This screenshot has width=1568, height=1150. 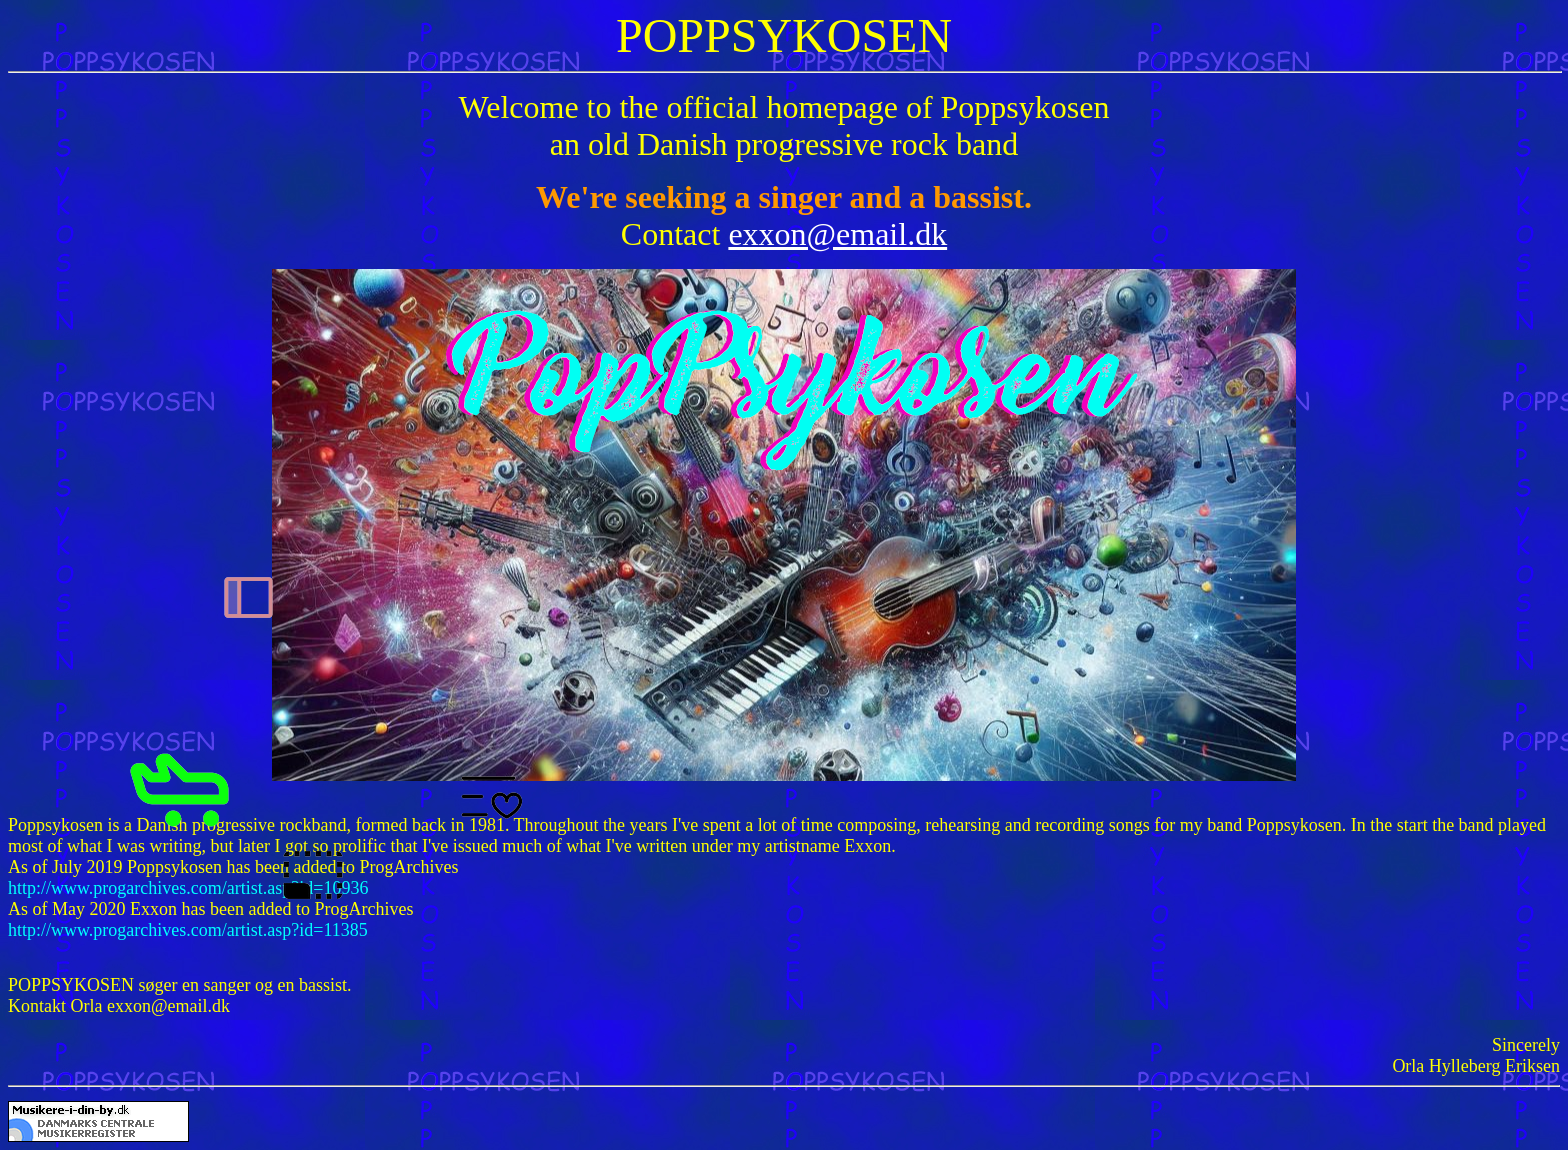 I want to click on indicates flight is taxiing or on the ground, so click(x=179, y=788).